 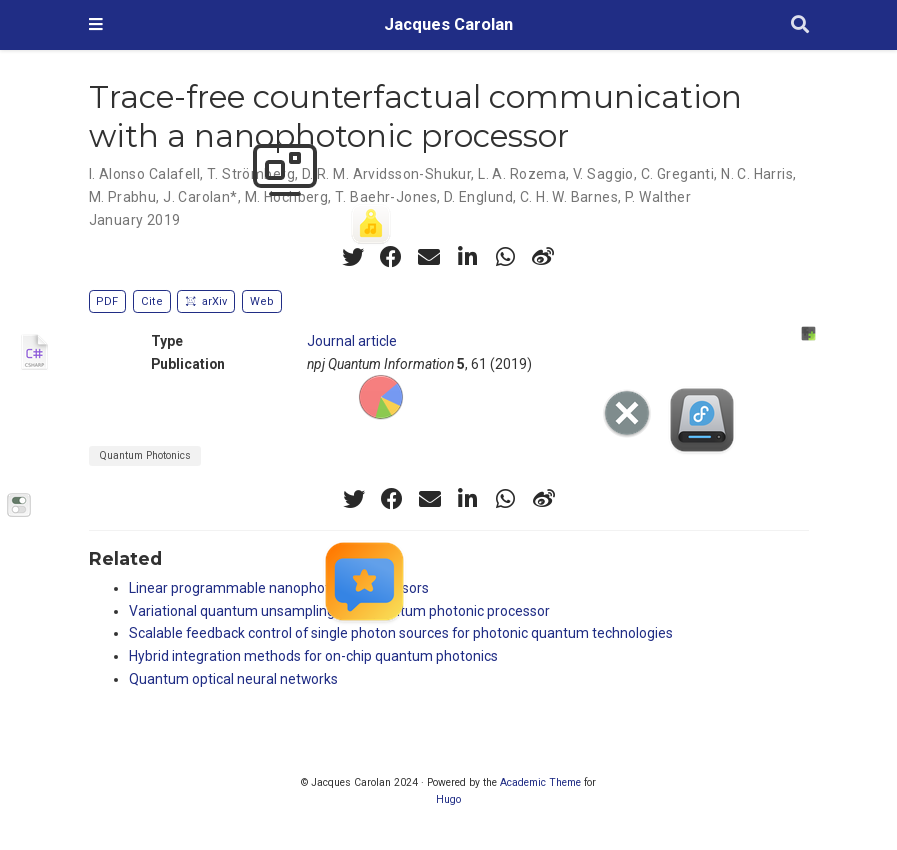 What do you see at coordinates (808, 333) in the screenshot?
I see `open extension manager app` at bounding box center [808, 333].